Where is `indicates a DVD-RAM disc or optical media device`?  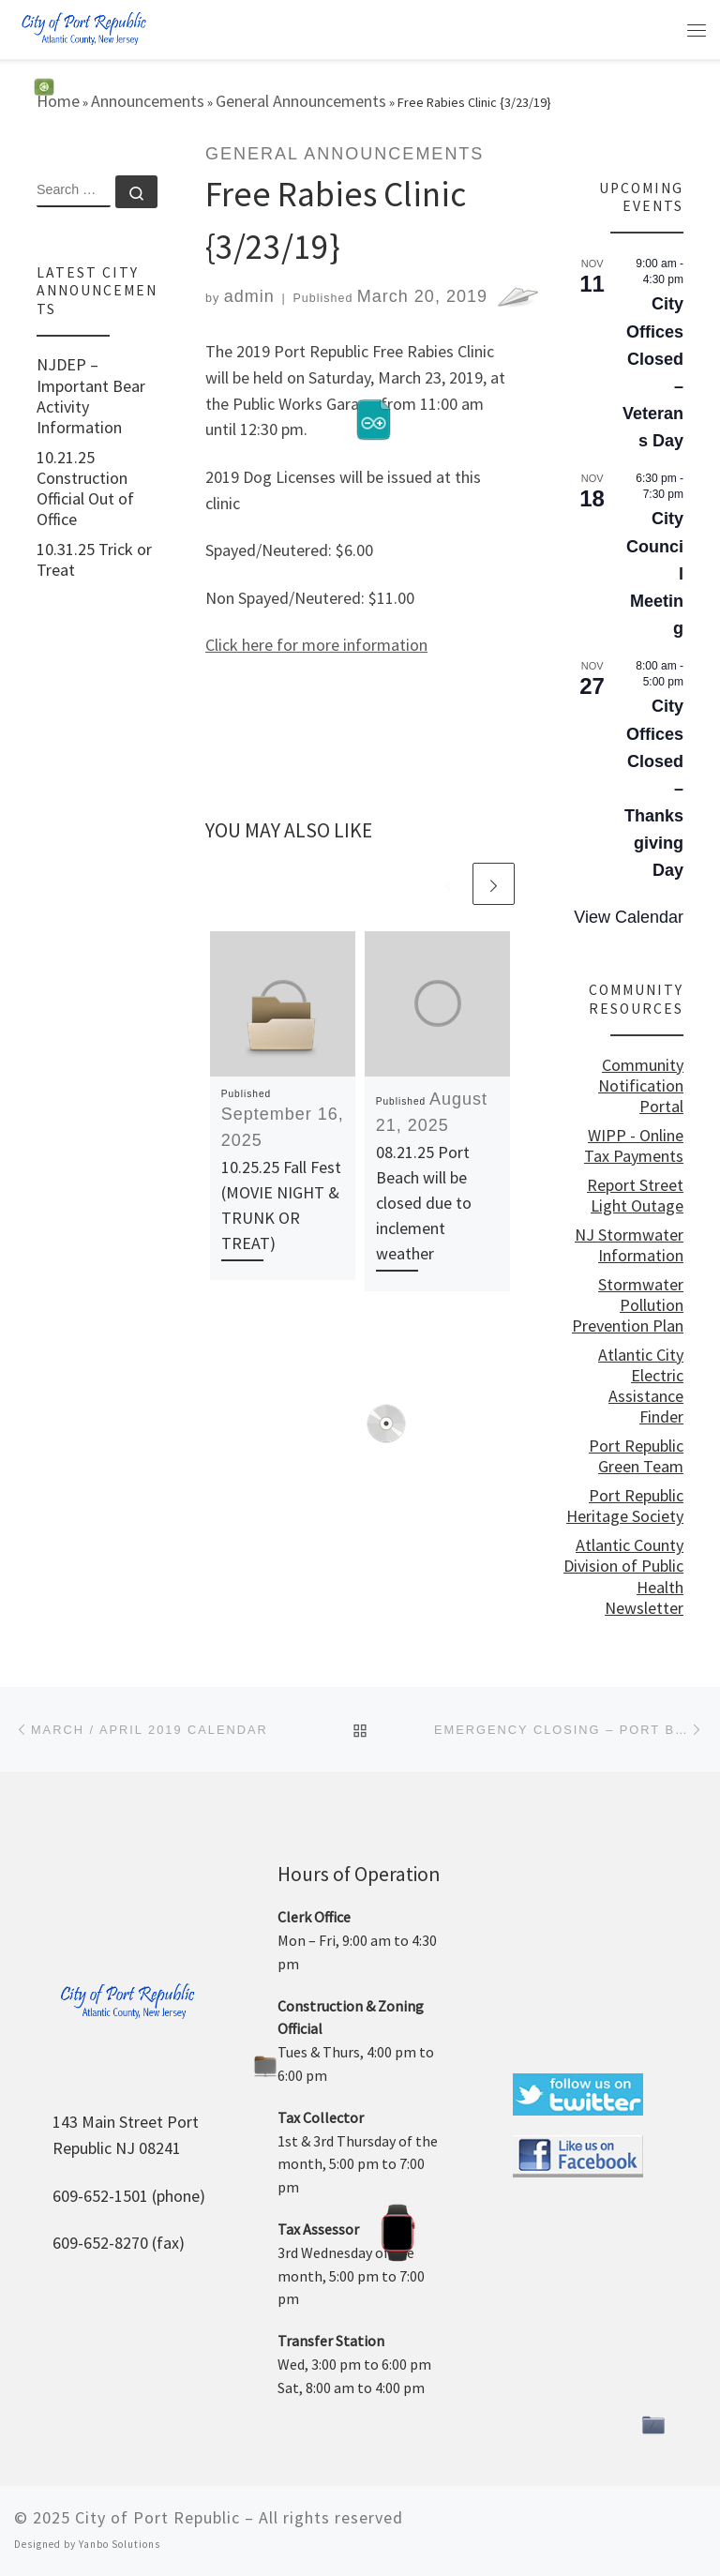
indicates a DVD-RAM disc or optical media device is located at coordinates (386, 1424).